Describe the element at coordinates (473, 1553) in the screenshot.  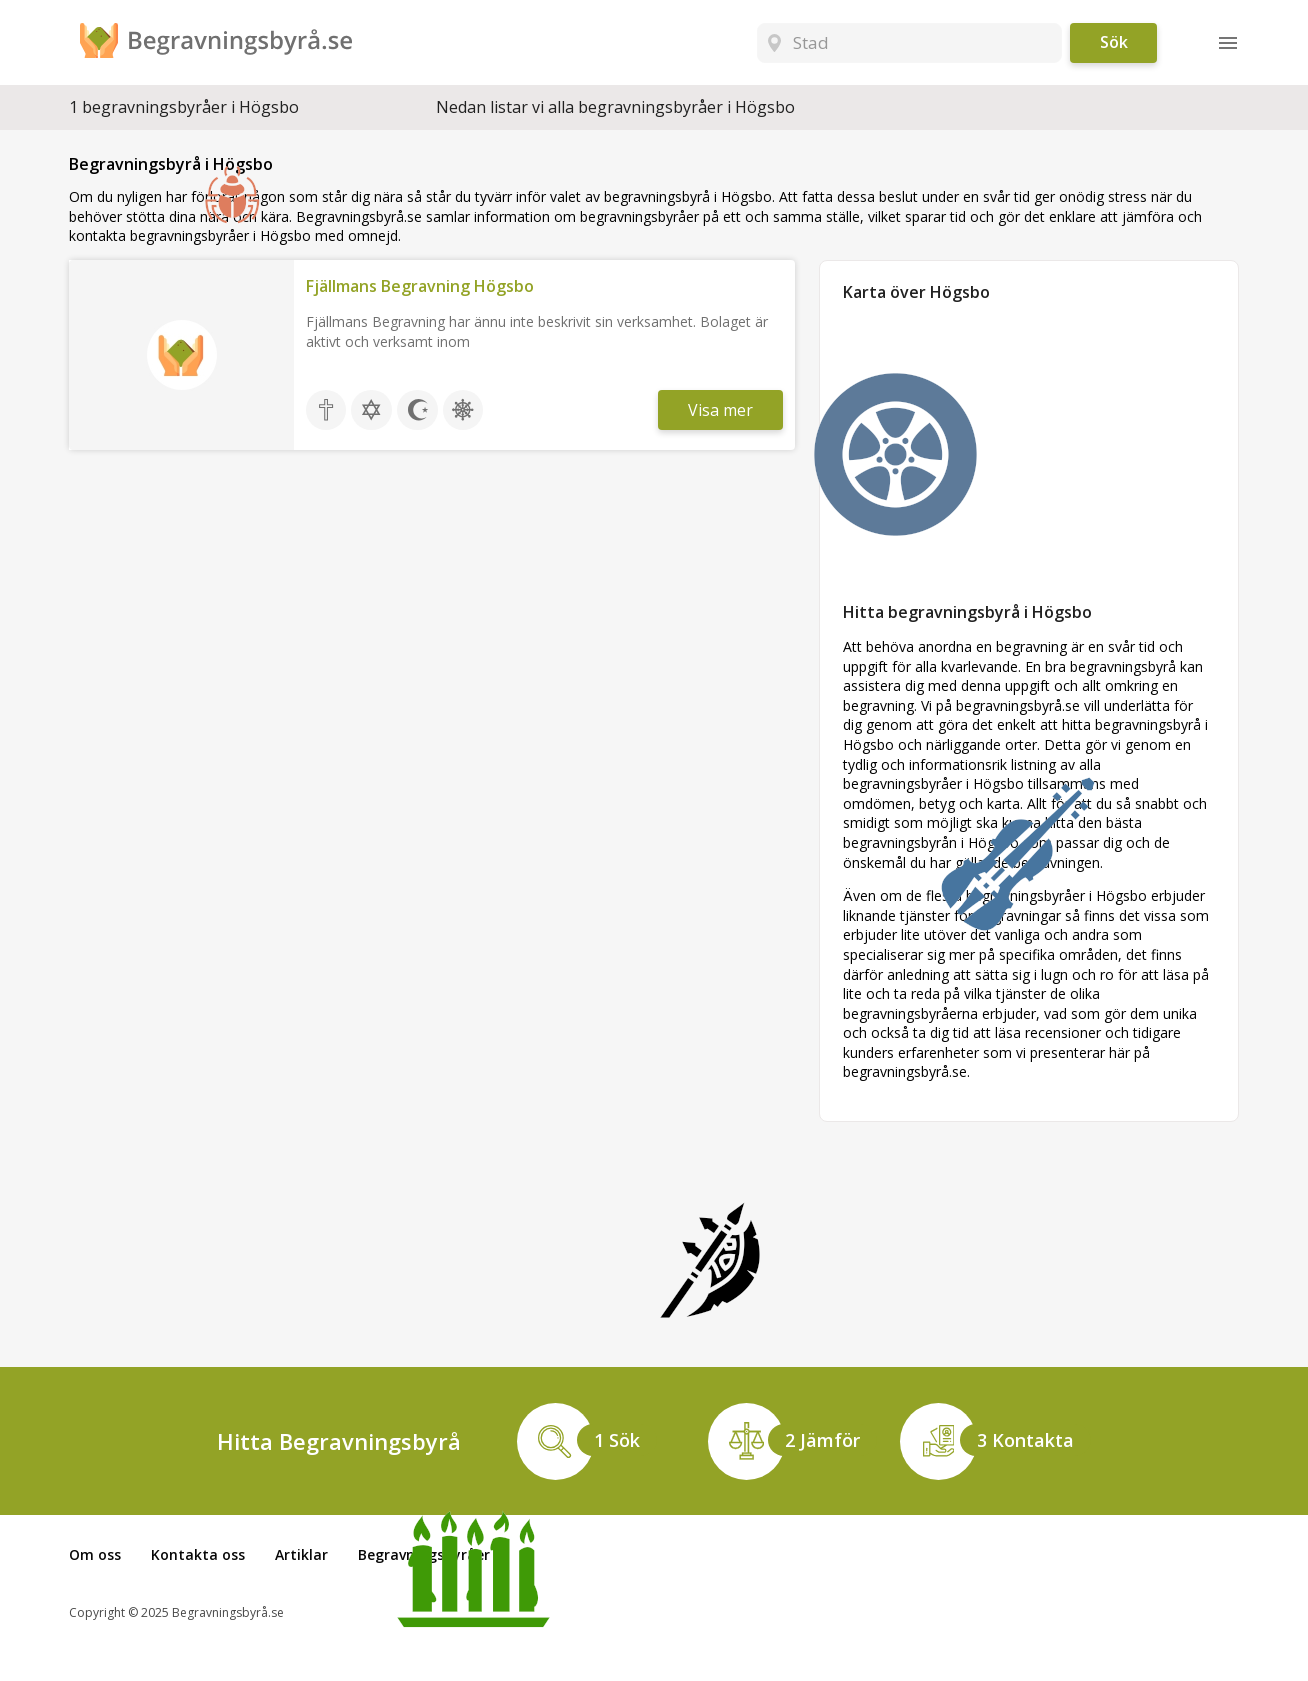
I see `access candle or lighting settings` at that location.